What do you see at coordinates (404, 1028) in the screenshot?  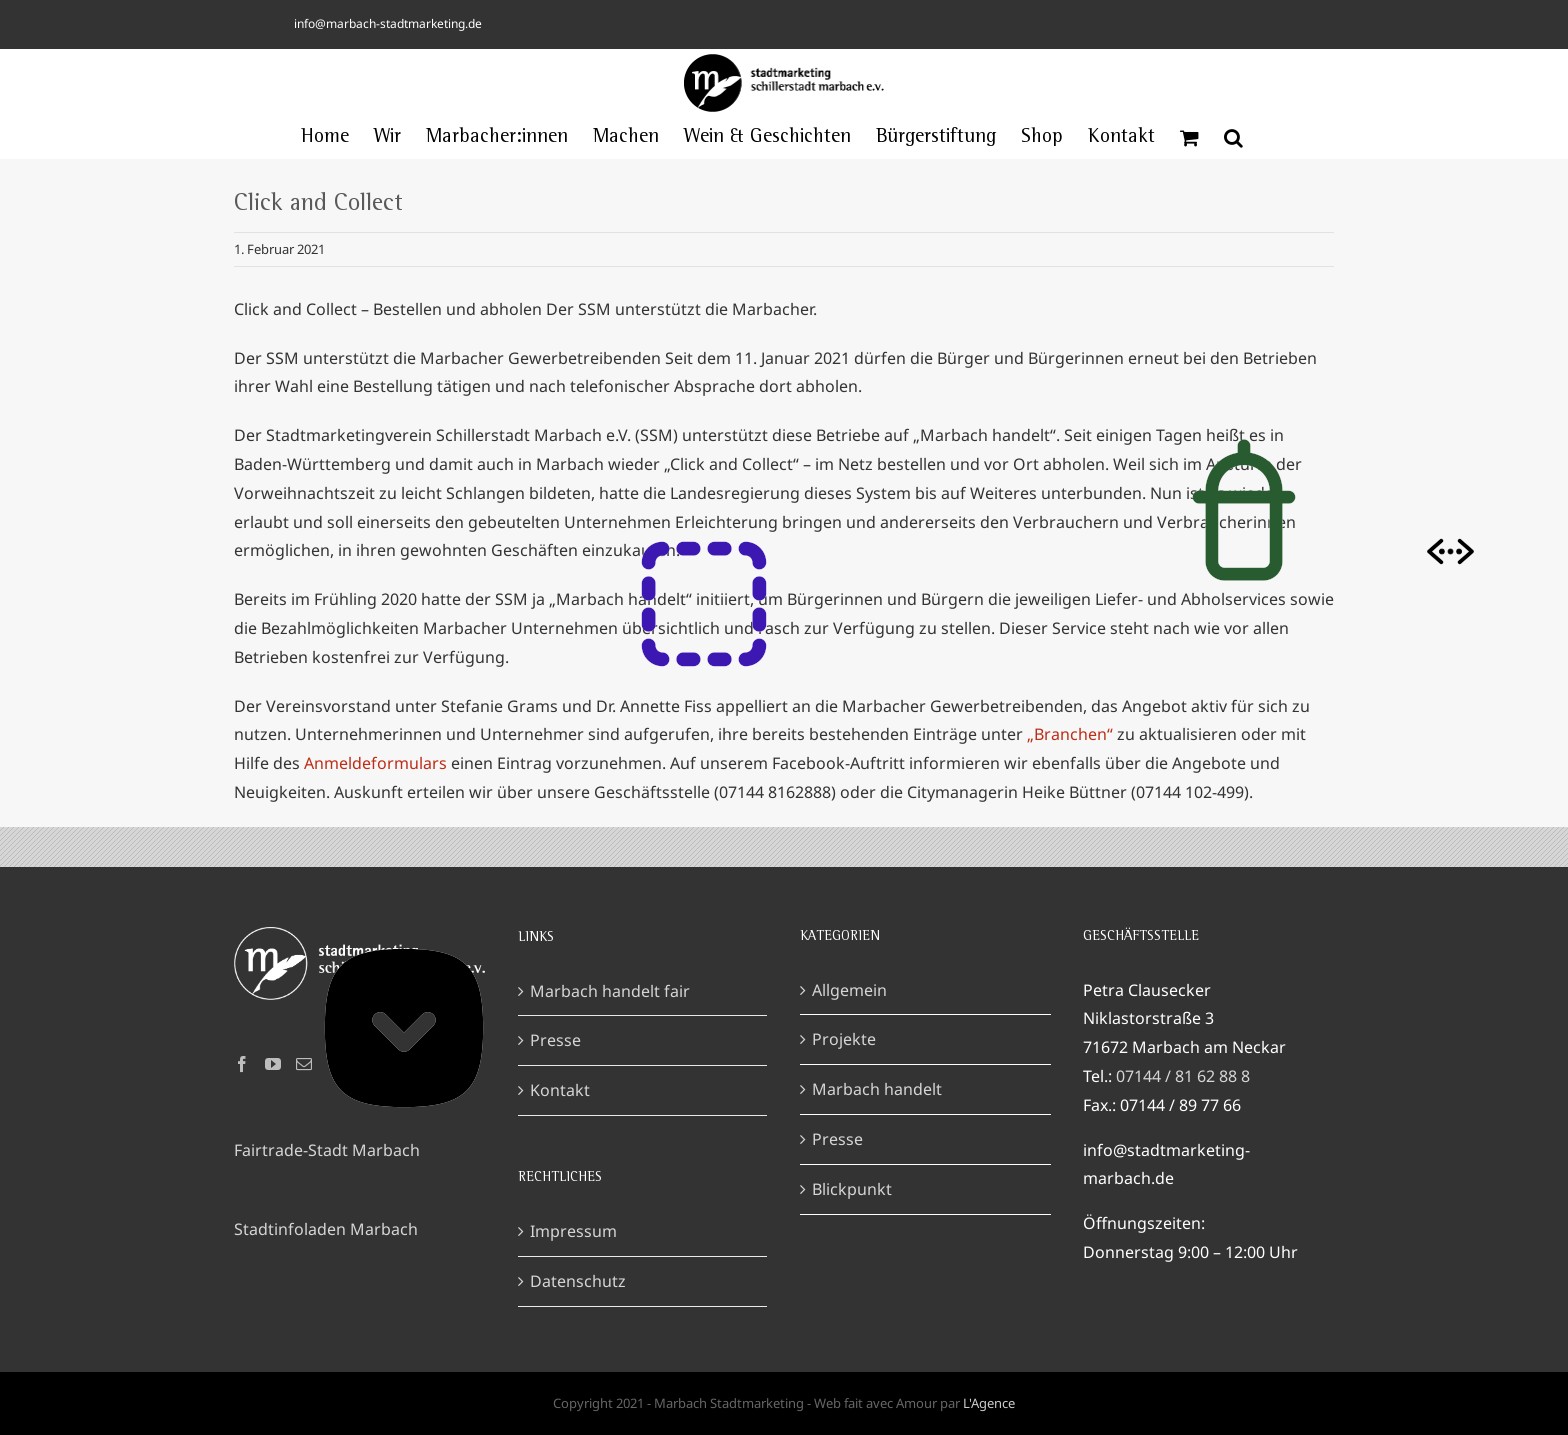 I see `expand dropdown menu or content` at bounding box center [404, 1028].